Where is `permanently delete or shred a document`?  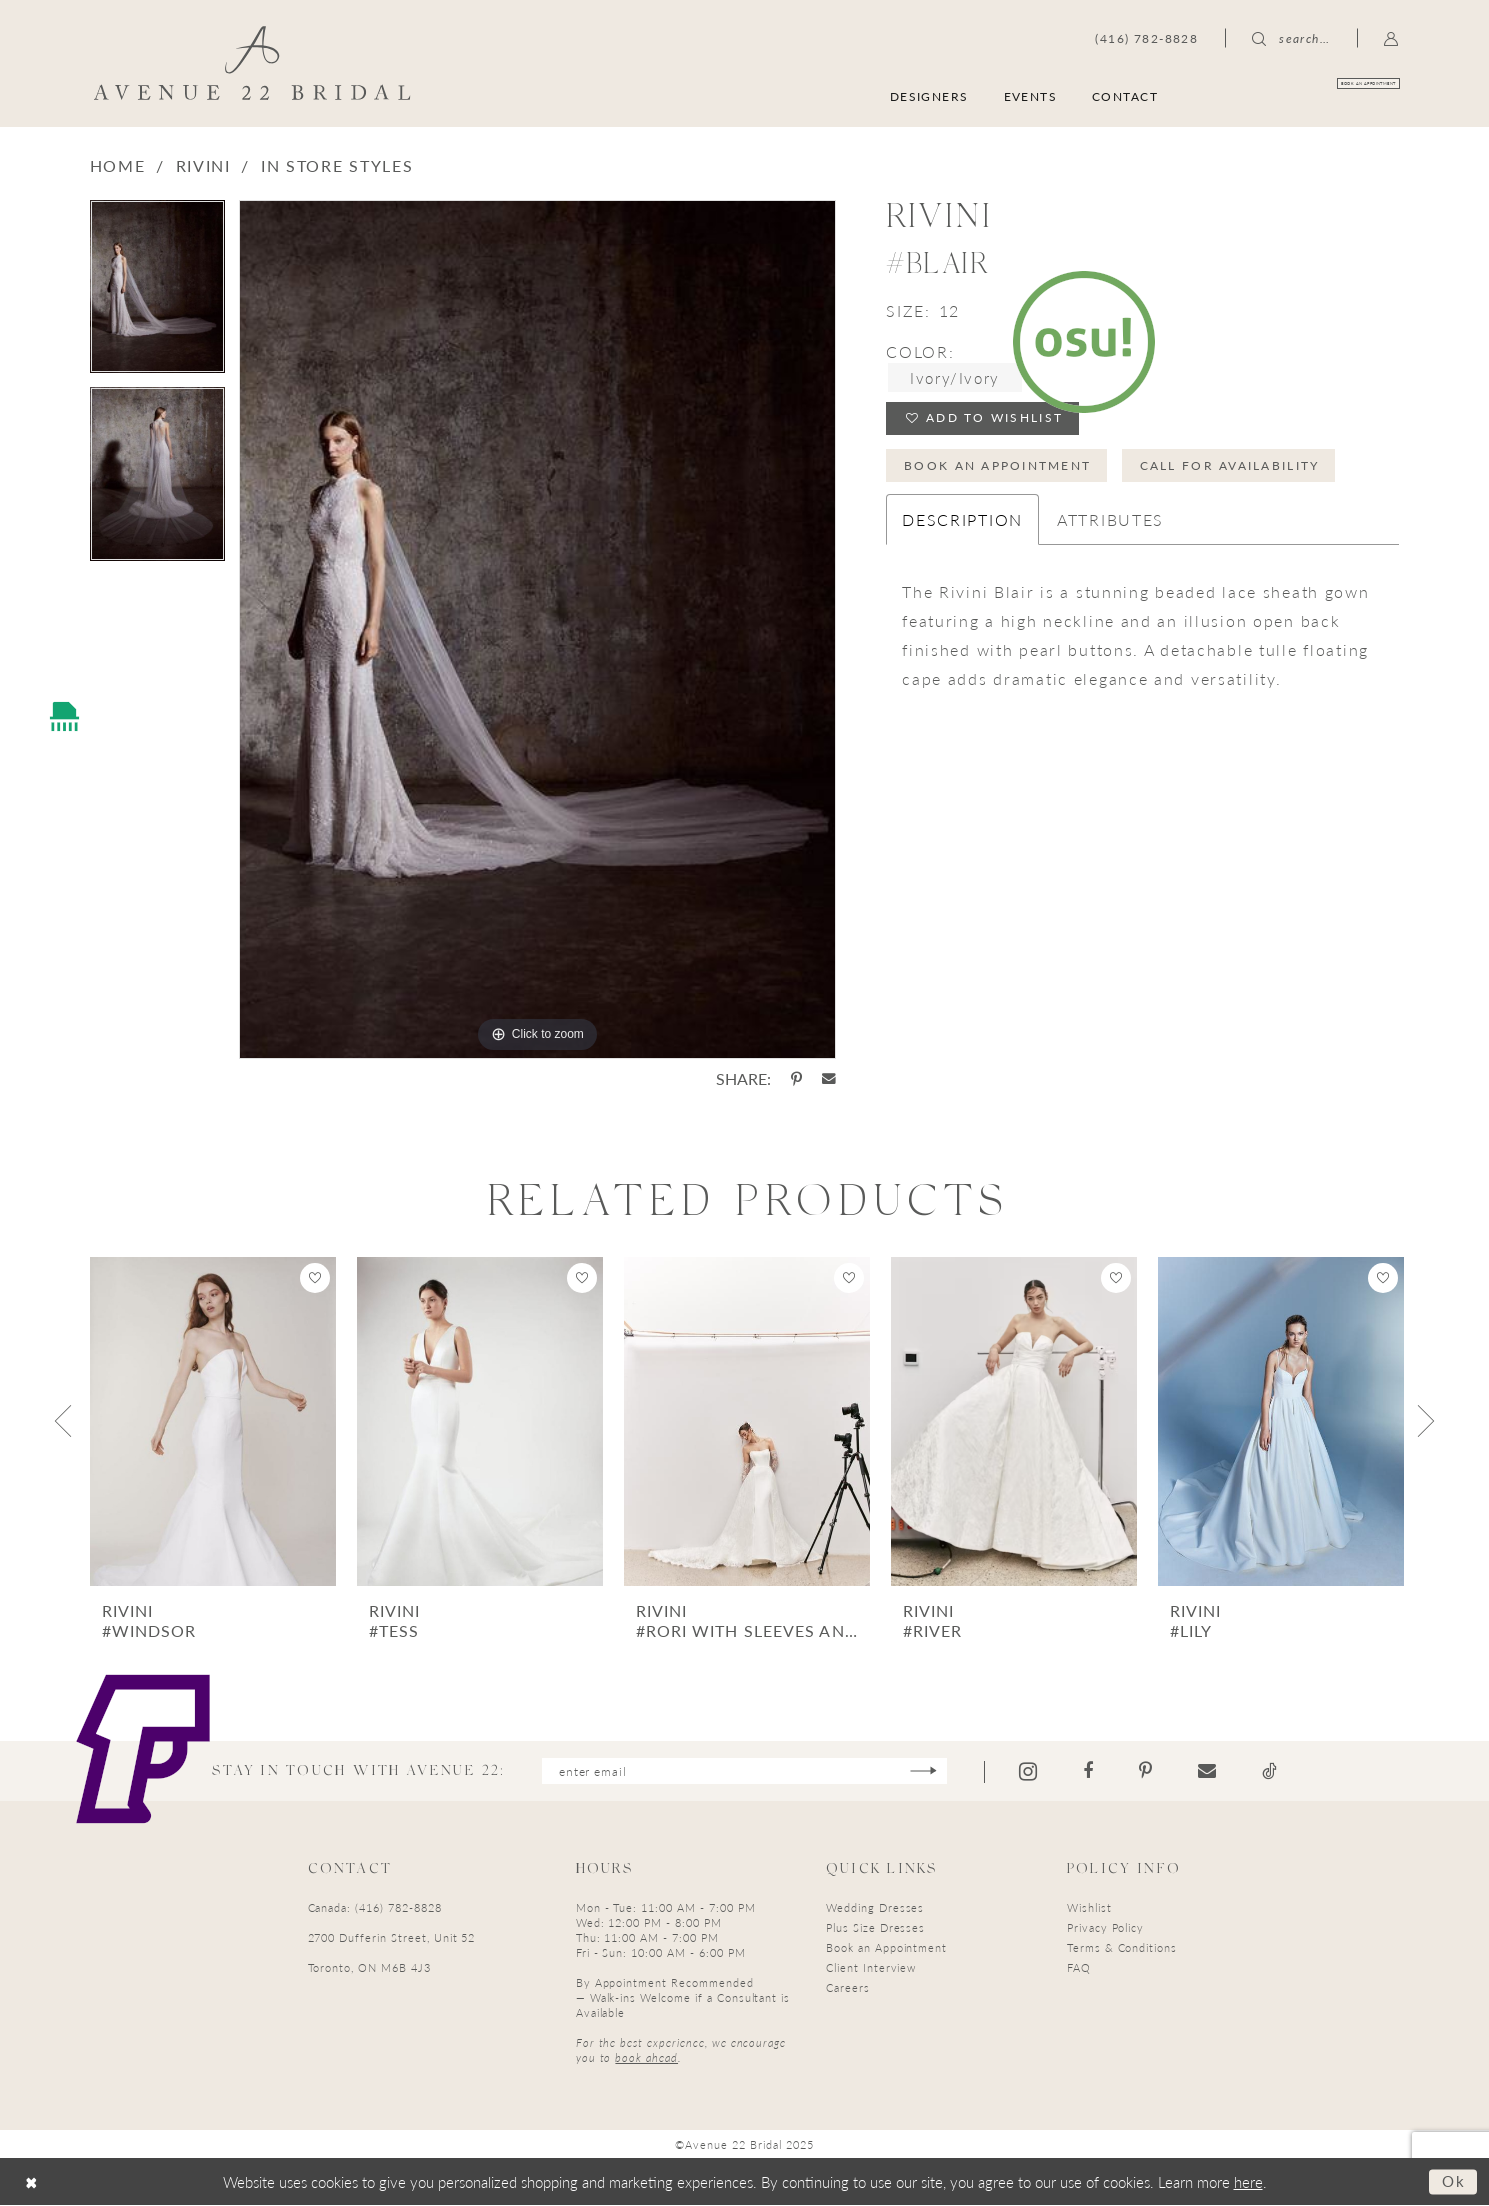
permanently delete or shred a document is located at coordinates (64, 716).